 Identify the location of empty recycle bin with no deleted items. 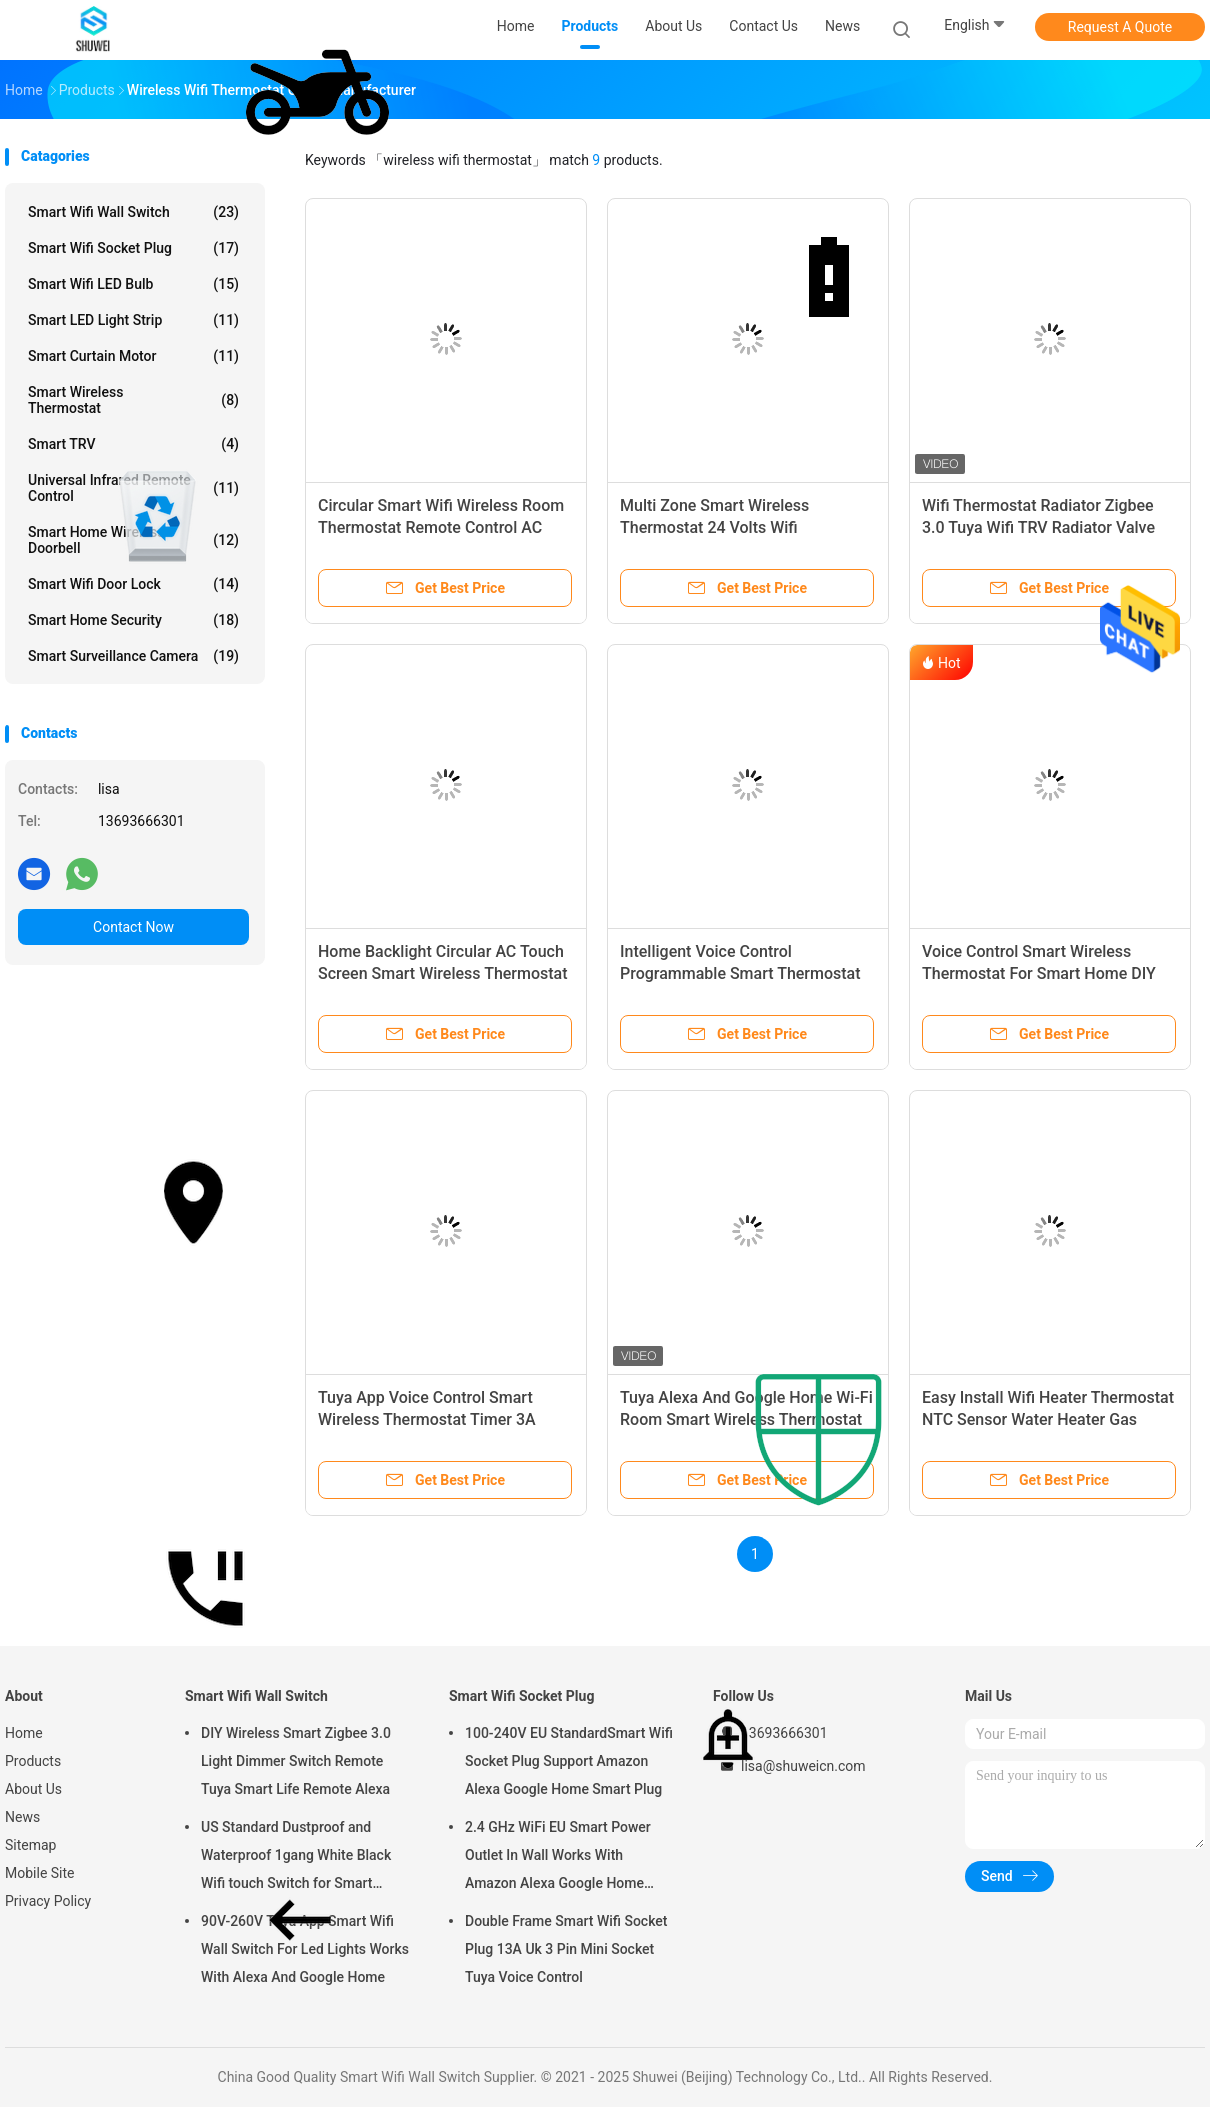
(157, 516).